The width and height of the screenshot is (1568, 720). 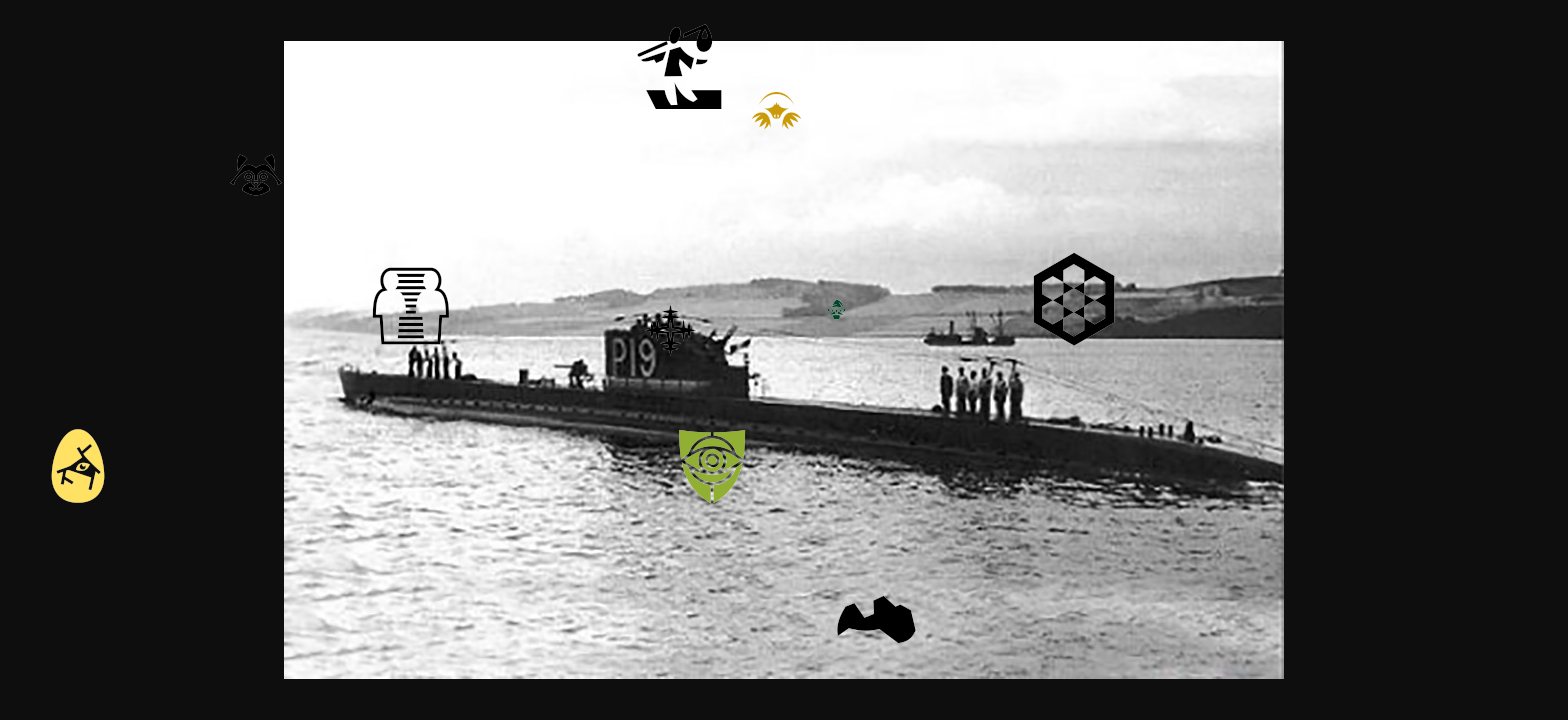 I want to click on enable privacy protection mode, so click(x=712, y=467).